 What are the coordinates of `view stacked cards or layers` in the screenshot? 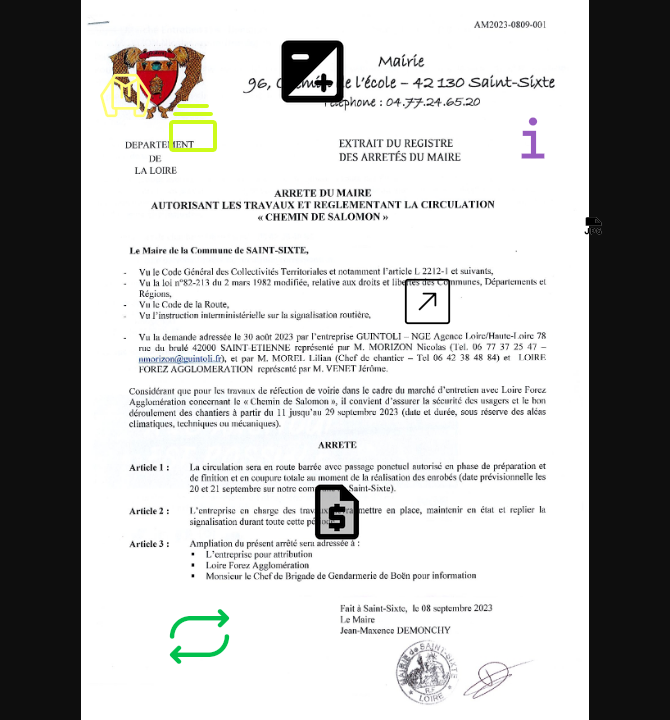 It's located at (193, 130).